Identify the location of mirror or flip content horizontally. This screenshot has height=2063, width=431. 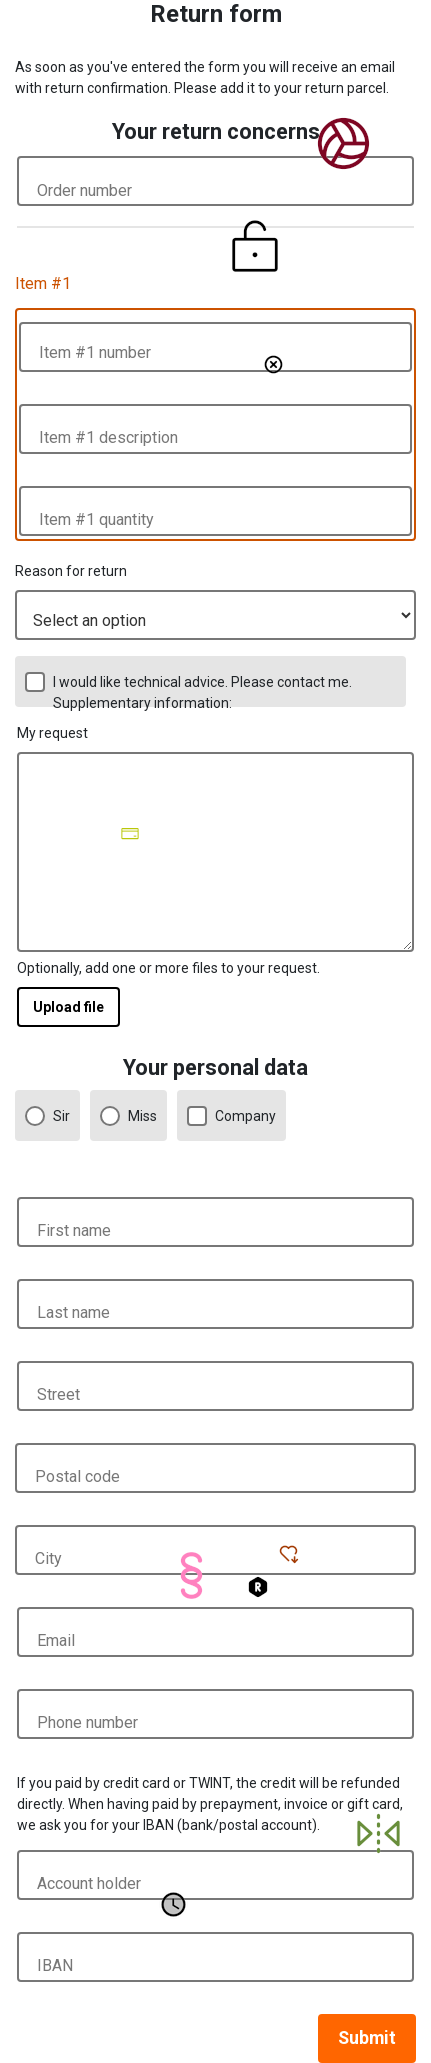
(378, 1833).